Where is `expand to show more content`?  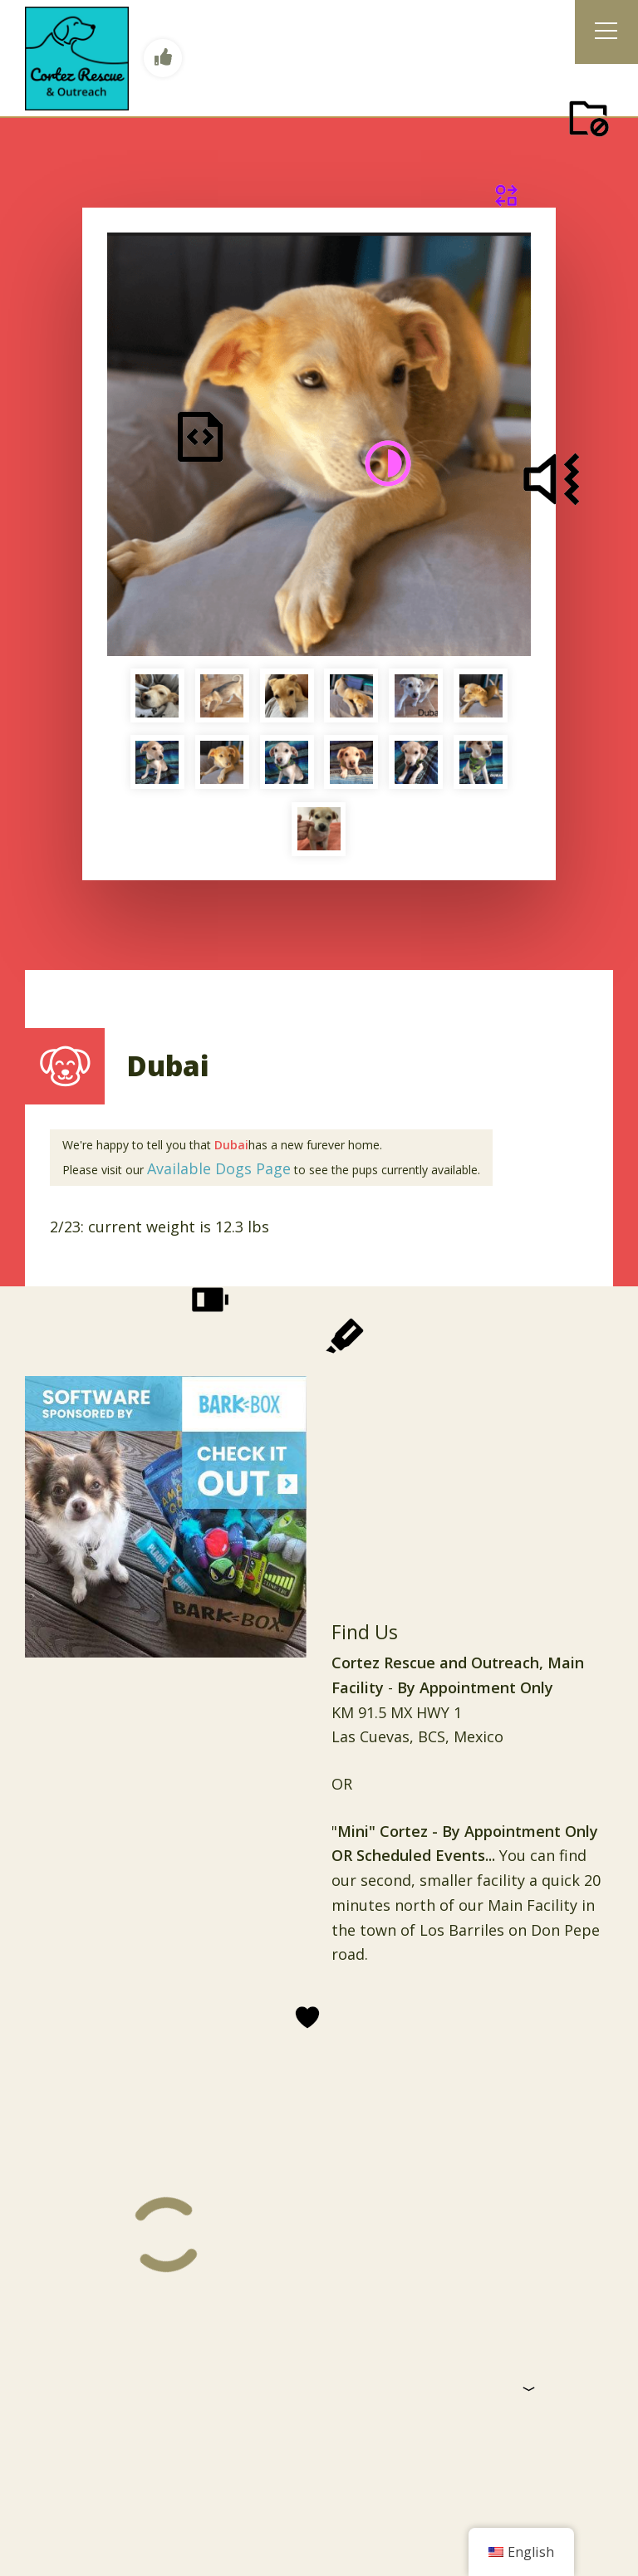 expand to show more content is located at coordinates (528, 2388).